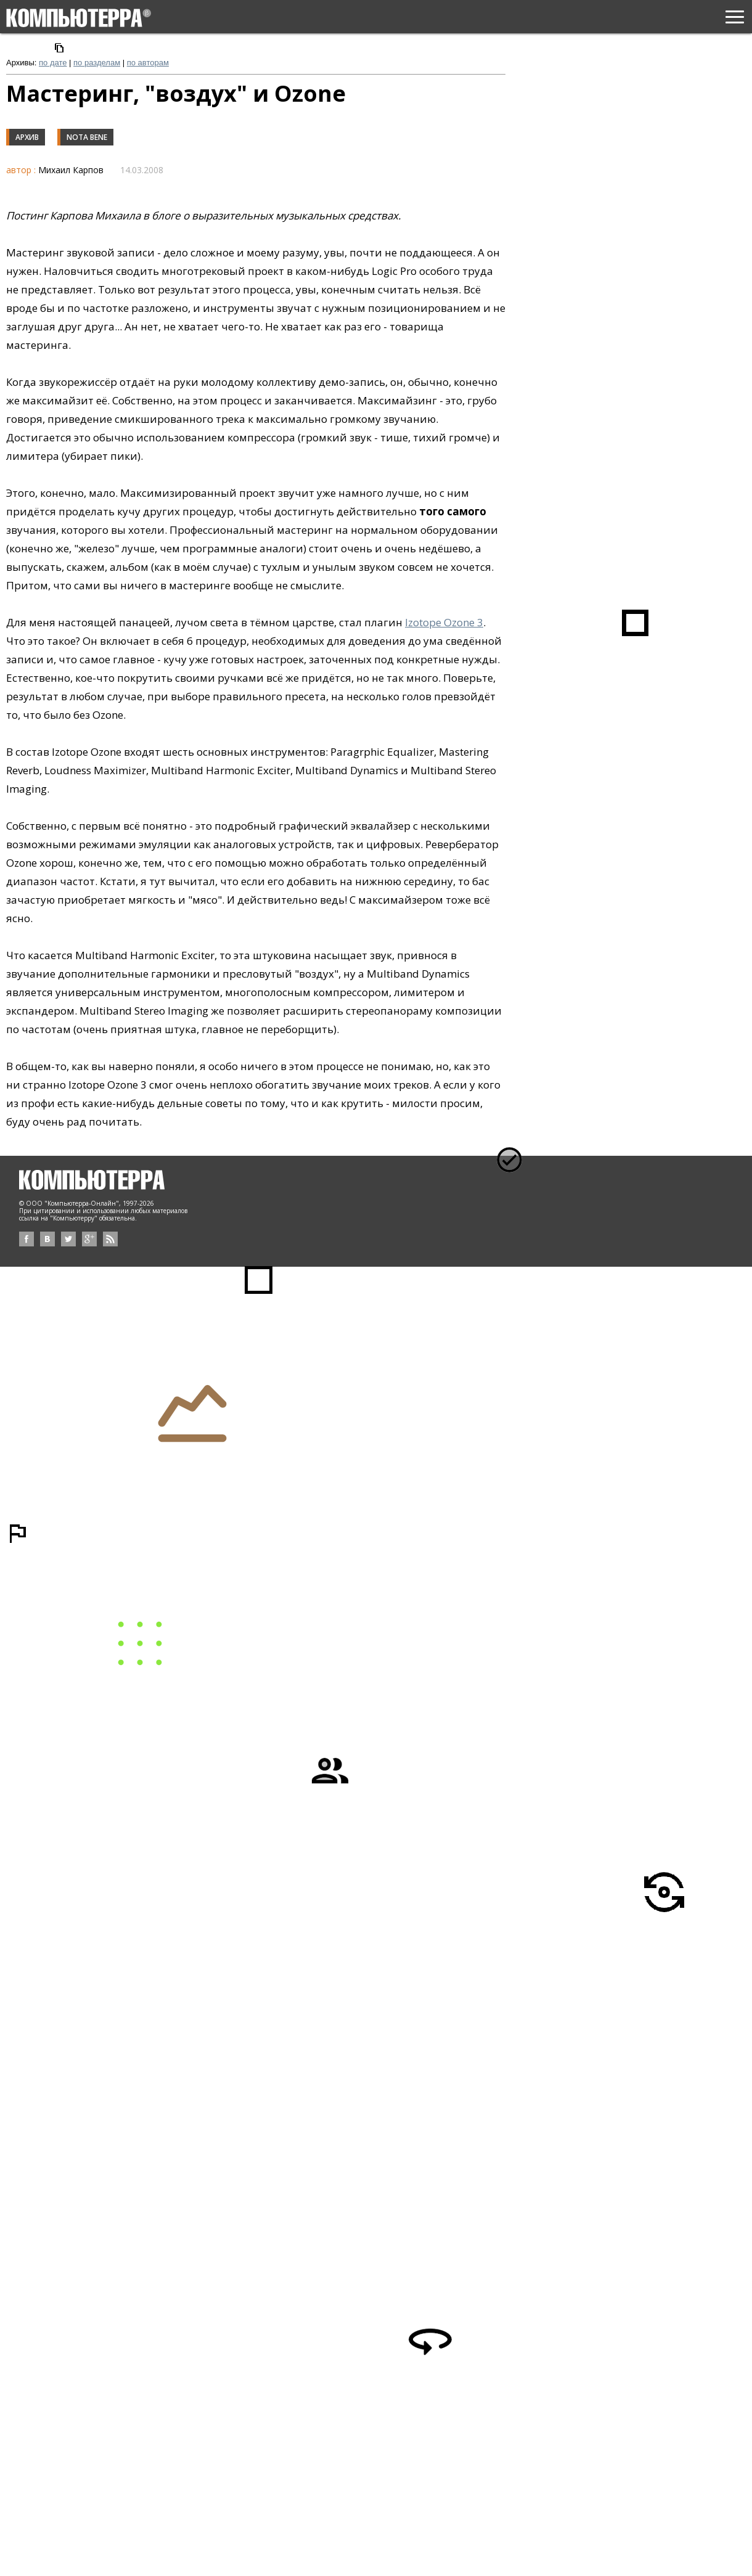 Image resolution: width=752 pixels, height=2576 pixels. What do you see at coordinates (192, 1412) in the screenshot?
I see `view analytics or performance trends` at bounding box center [192, 1412].